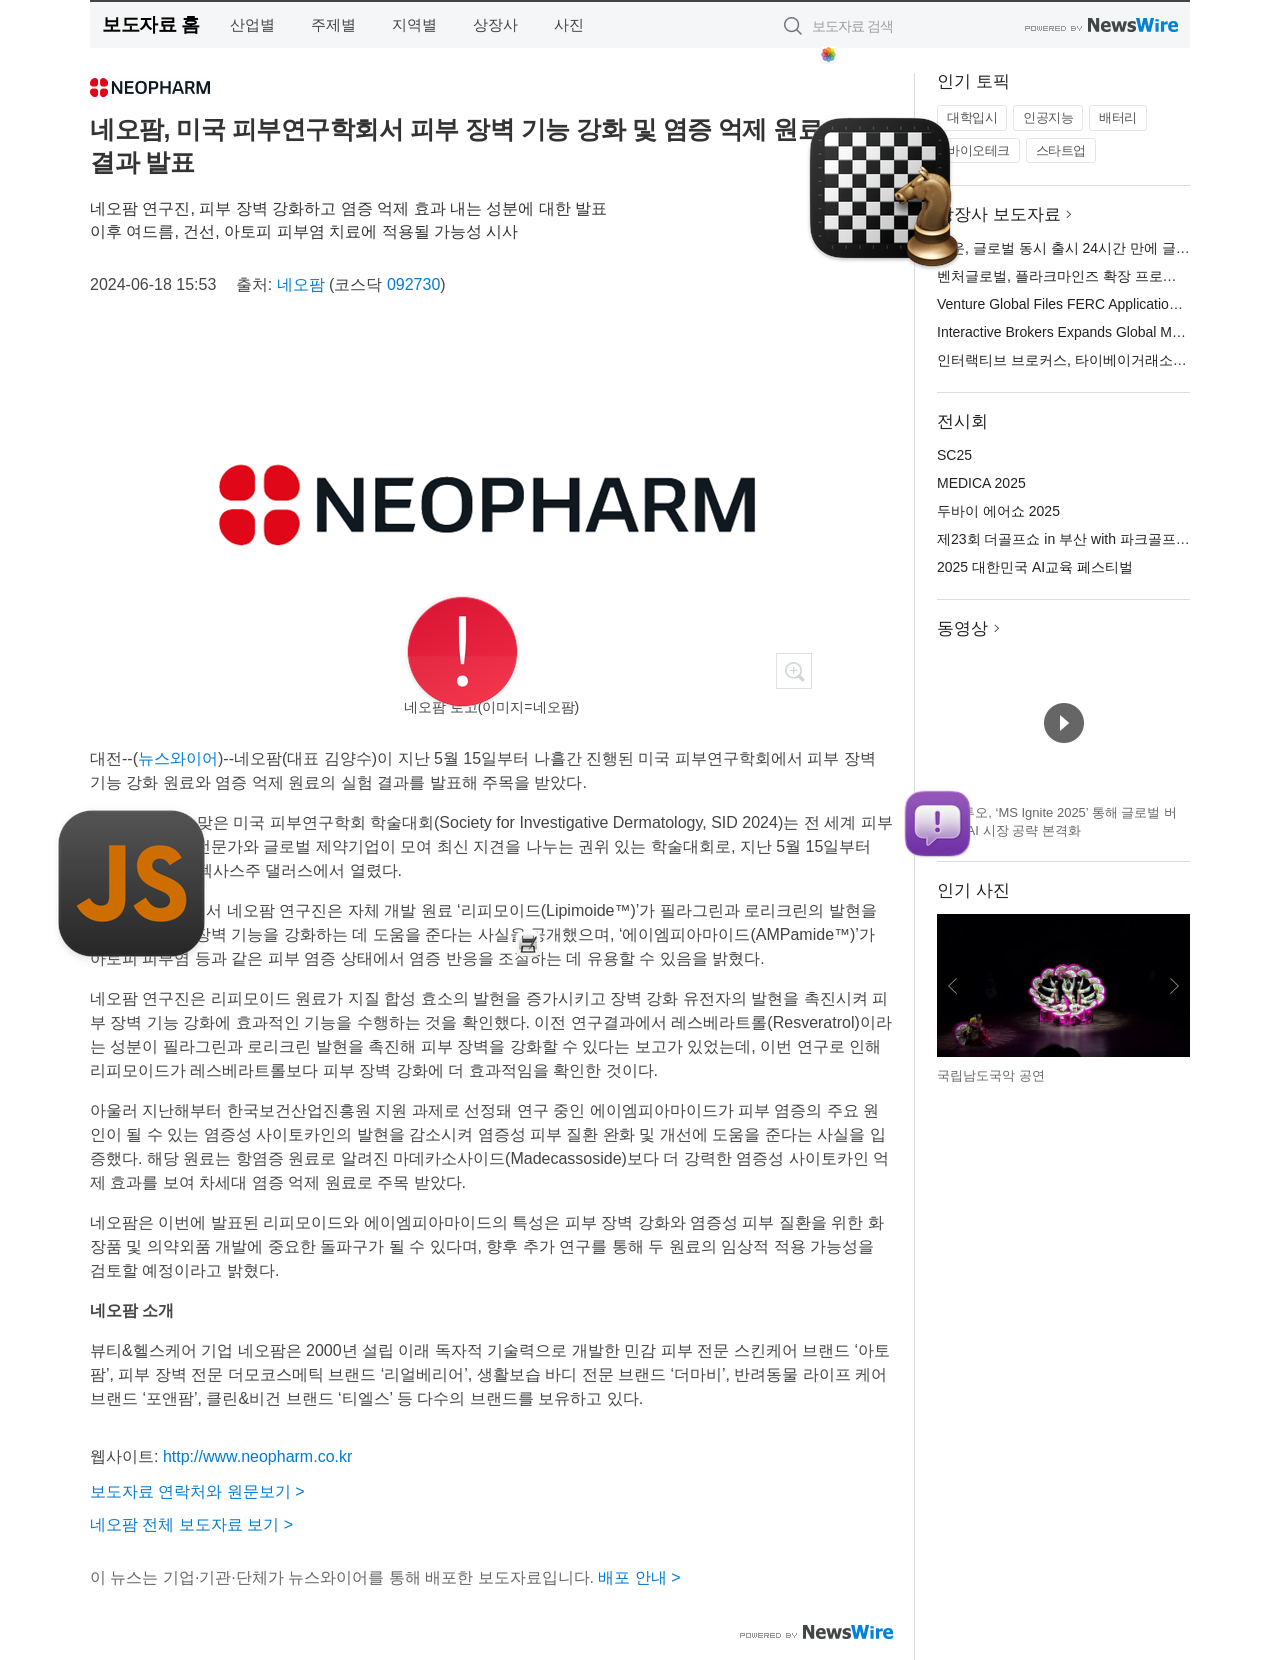 This screenshot has height=1660, width=1280. What do you see at coordinates (131, 883) in the screenshot?
I see `open javascript testing application` at bounding box center [131, 883].